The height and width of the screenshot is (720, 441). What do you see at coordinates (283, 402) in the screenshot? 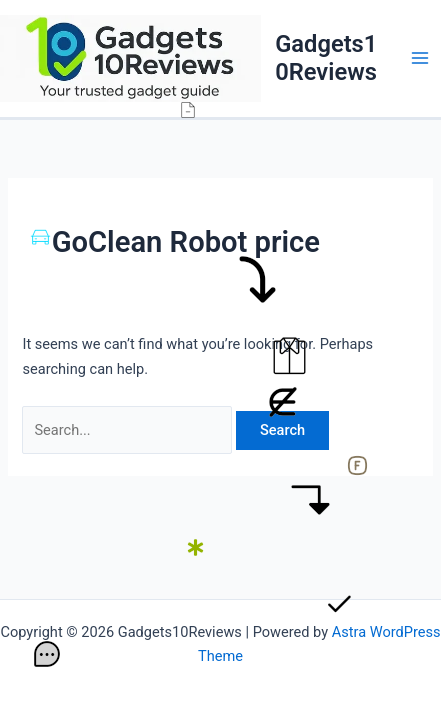
I see `indicates item is not part of a set or group` at bounding box center [283, 402].